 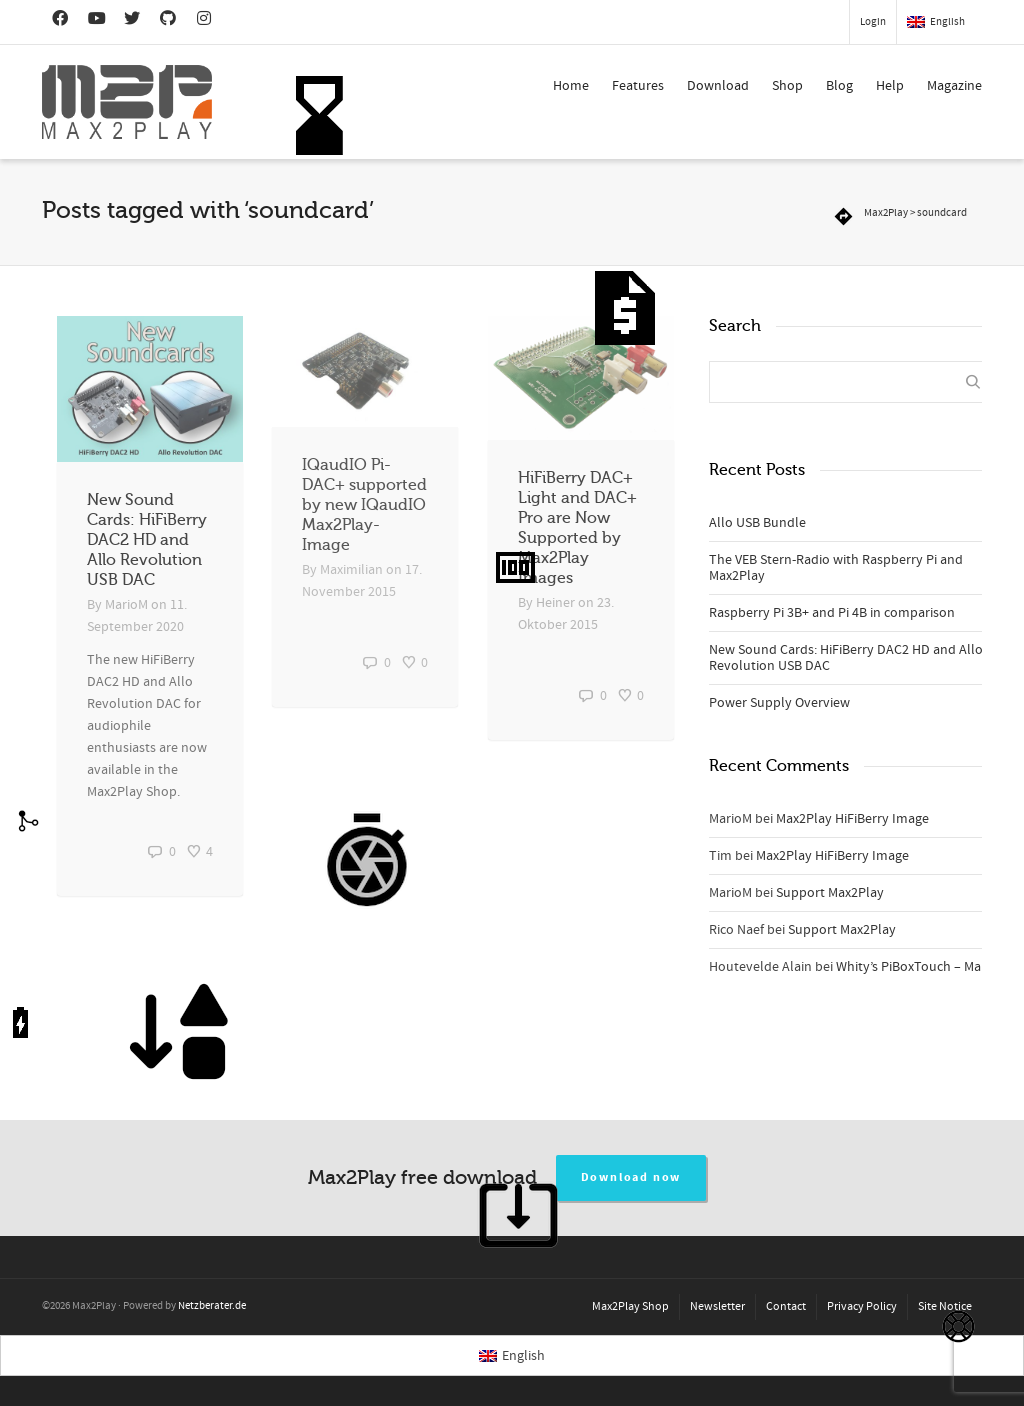 What do you see at coordinates (367, 862) in the screenshot?
I see `adjust camera shutter speed settings` at bounding box center [367, 862].